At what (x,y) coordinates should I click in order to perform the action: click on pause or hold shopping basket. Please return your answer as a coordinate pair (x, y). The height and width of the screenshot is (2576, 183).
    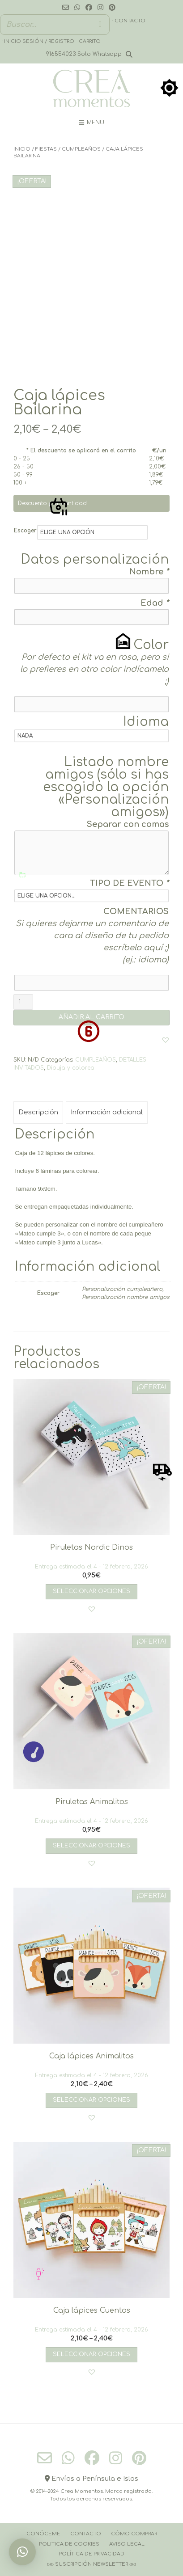
    Looking at the image, I should click on (58, 506).